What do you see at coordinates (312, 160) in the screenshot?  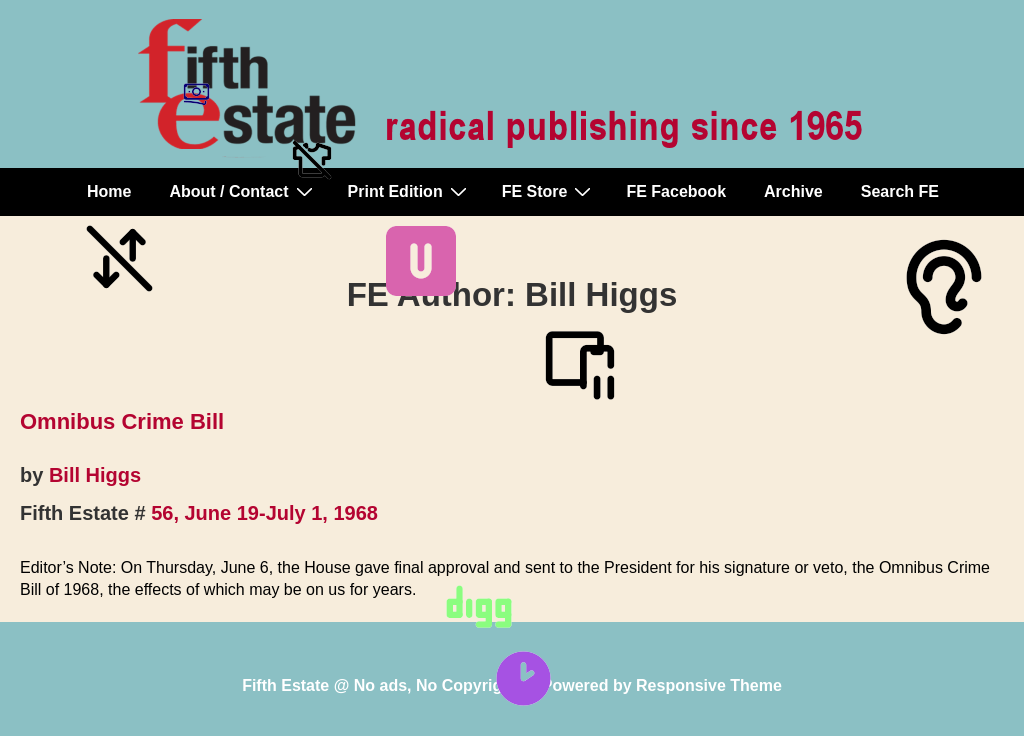 I see `clothing item unavailable or out of stock` at bounding box center [312, 160].